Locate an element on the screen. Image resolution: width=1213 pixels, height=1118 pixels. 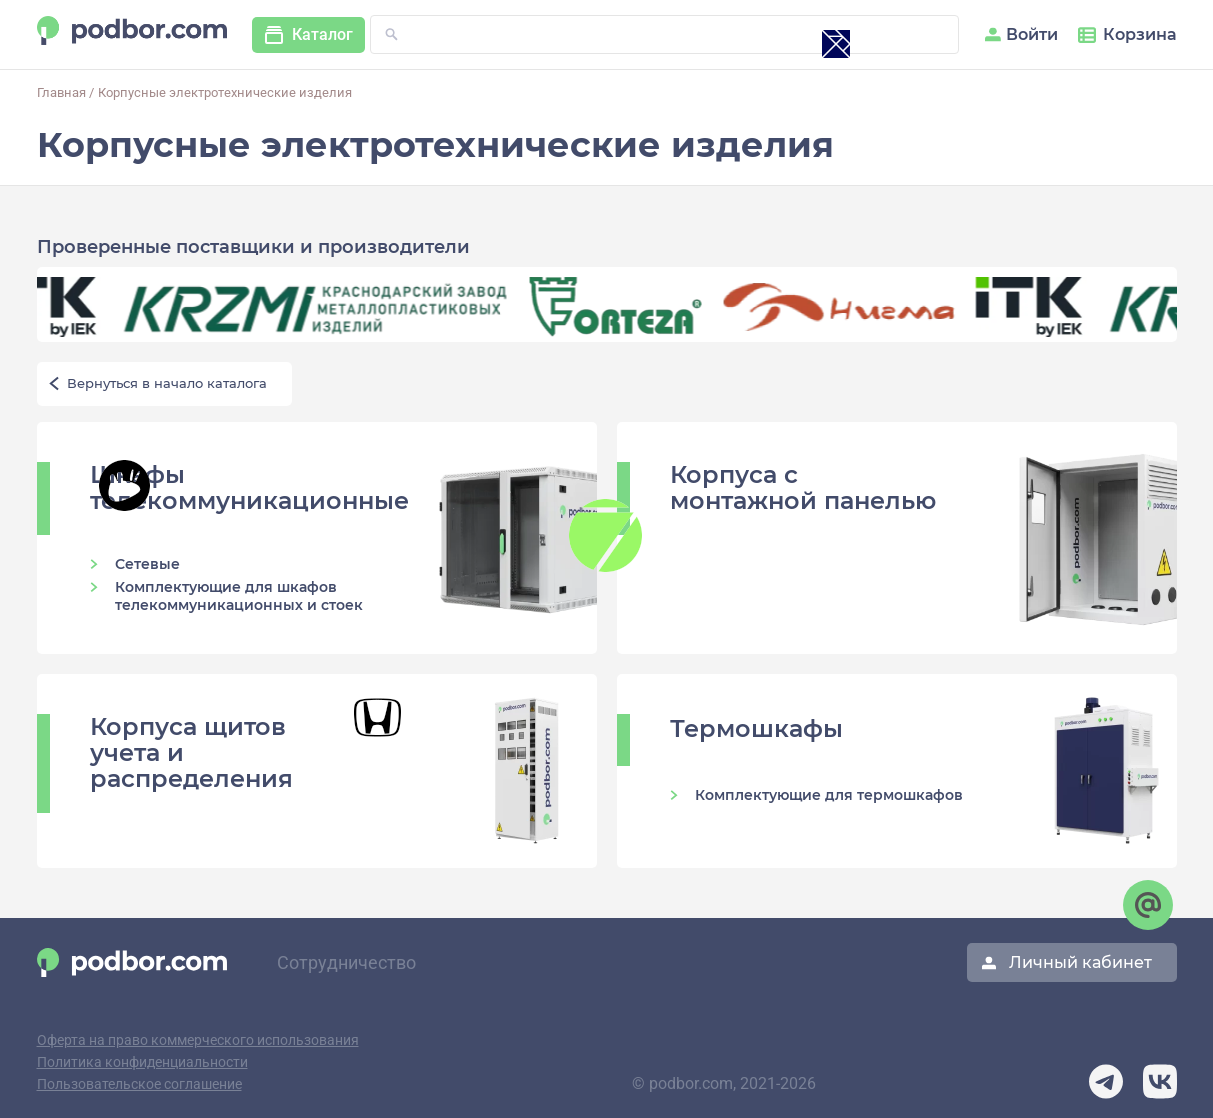
Framework7 mobile framework logo is located at coordinates (605, 535).